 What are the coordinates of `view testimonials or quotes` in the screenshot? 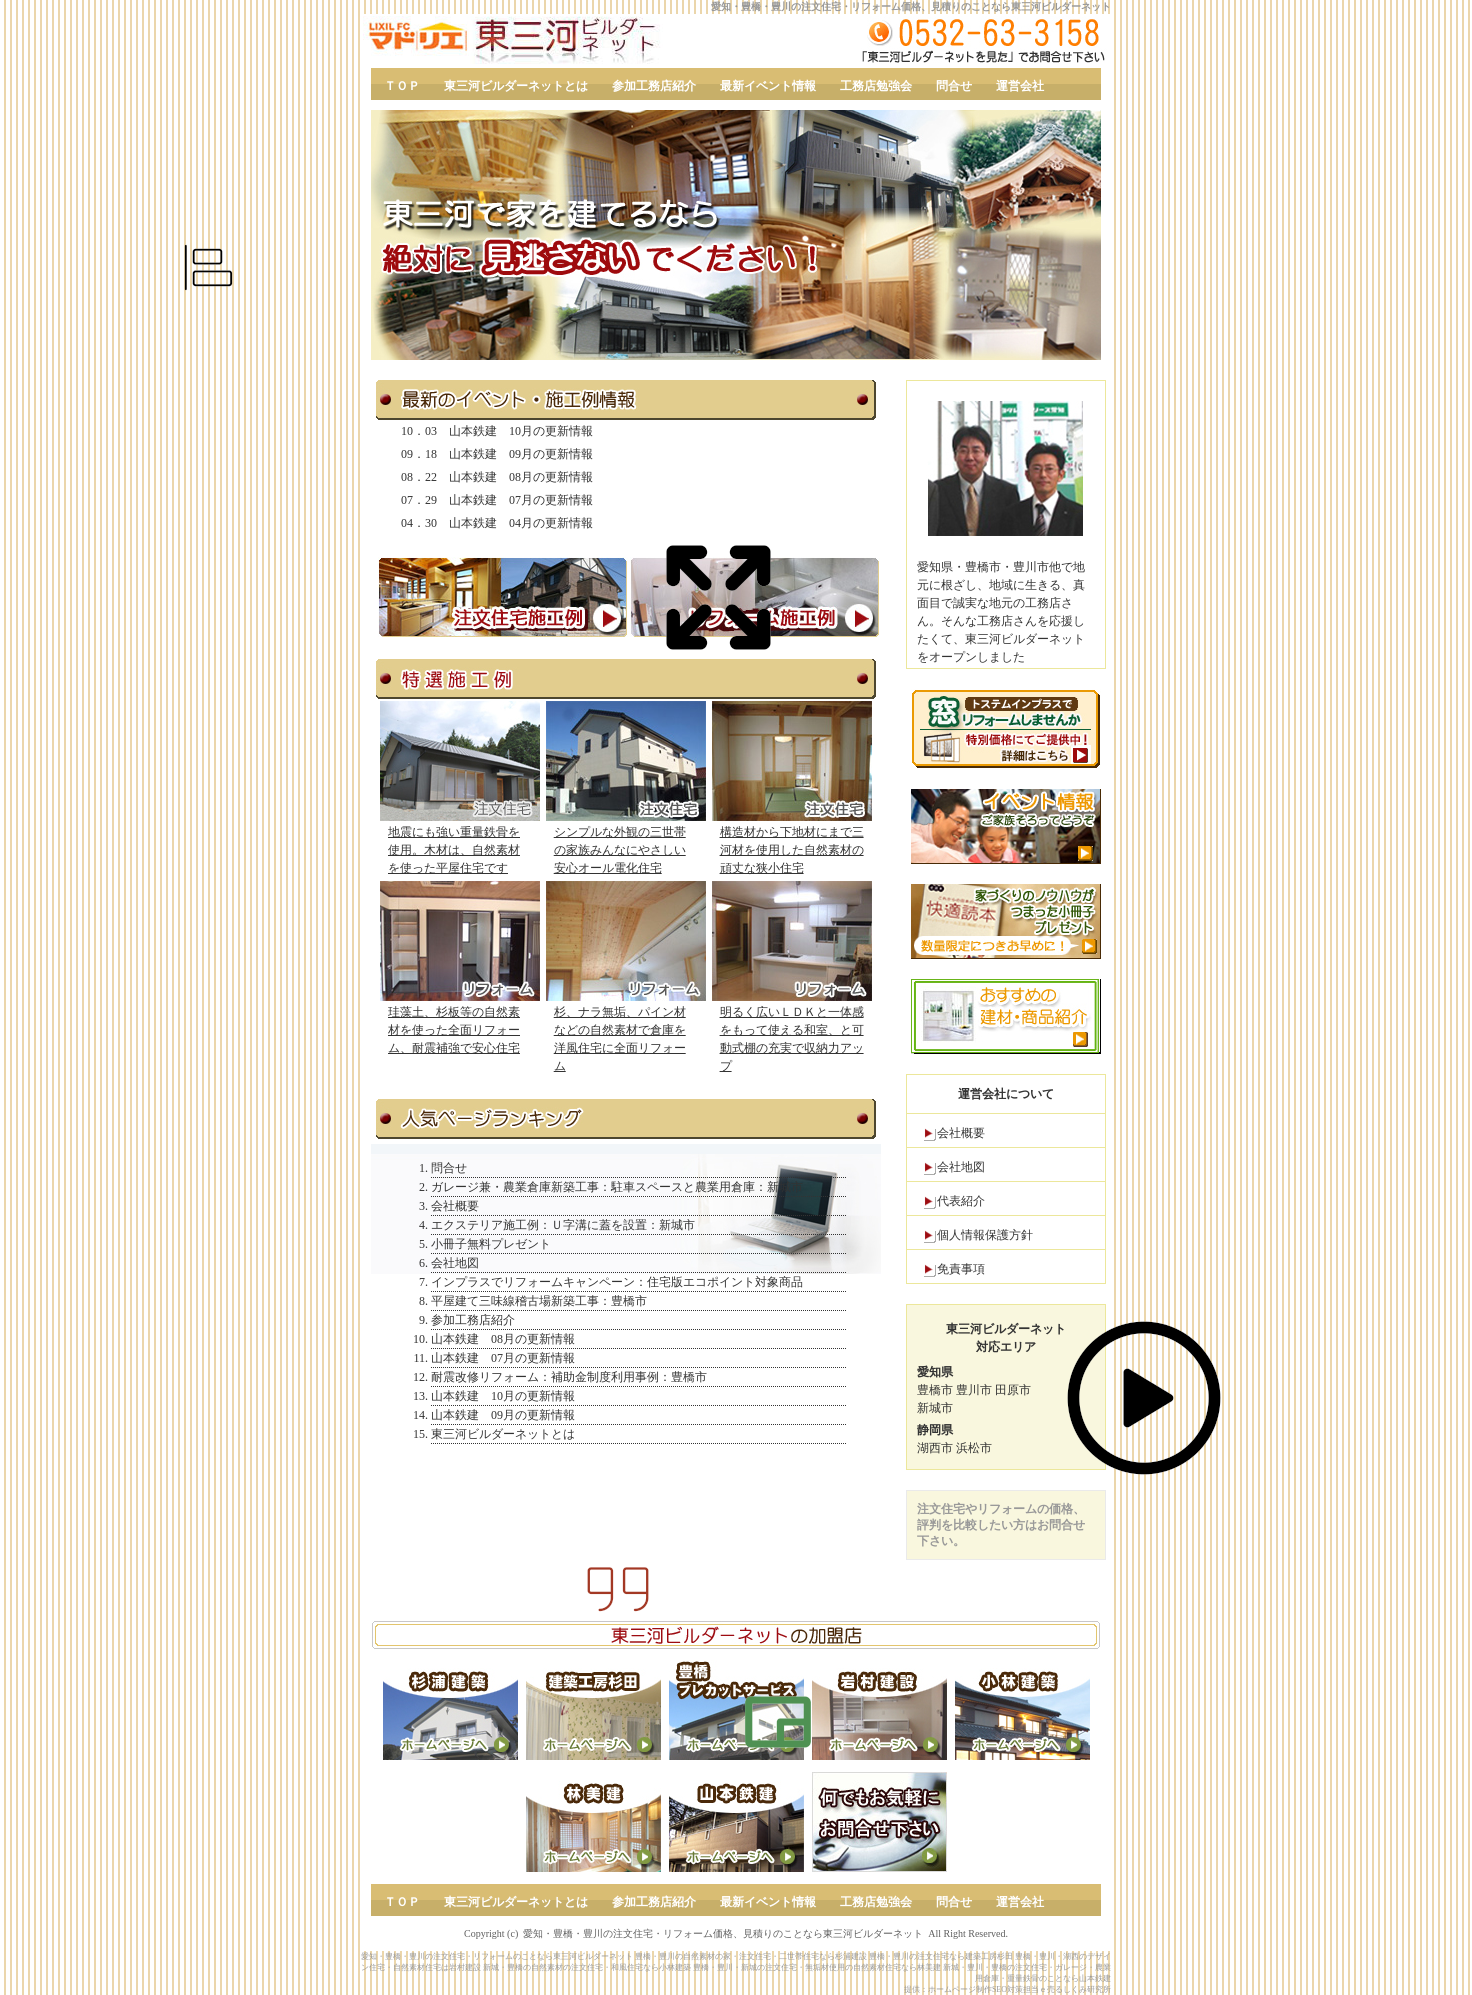 It's located at (618, 1588).